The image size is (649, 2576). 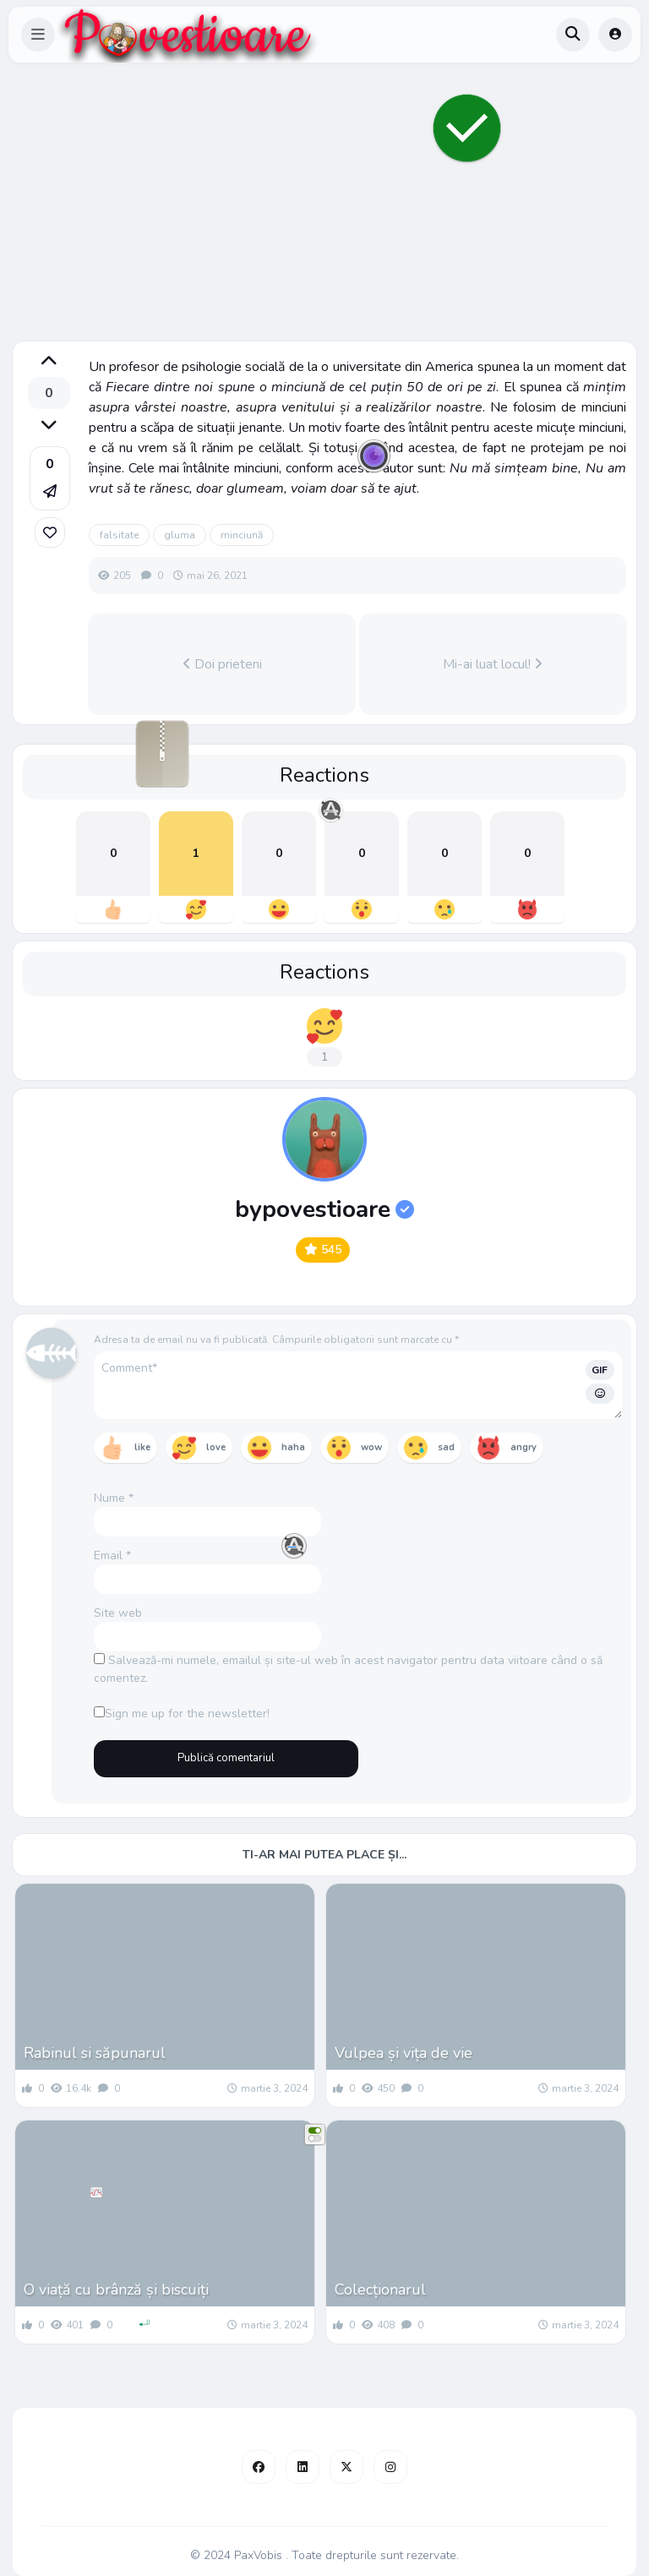 What do you see at coordinates (466, 128) in the screenshot?
I see `indicates file has been successfully synced` at bounding box center [466, 128].